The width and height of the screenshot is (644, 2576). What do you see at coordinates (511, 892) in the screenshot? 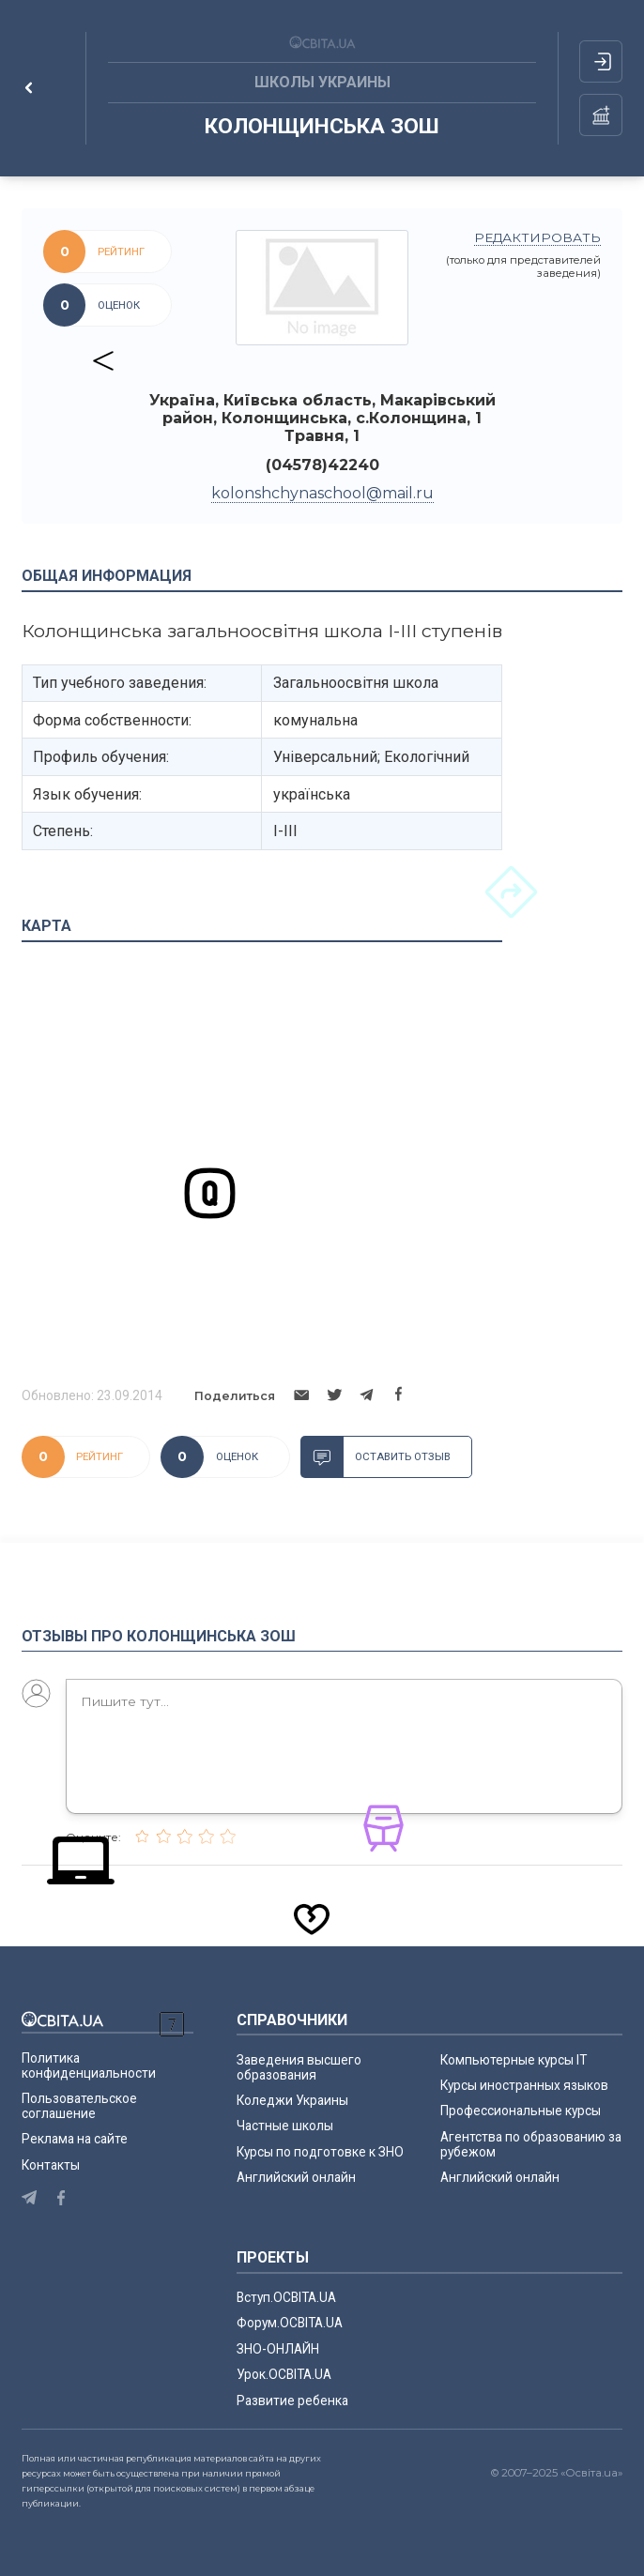
I see `indicates a turn or direction change ahead` at bounding box center [511, 892].